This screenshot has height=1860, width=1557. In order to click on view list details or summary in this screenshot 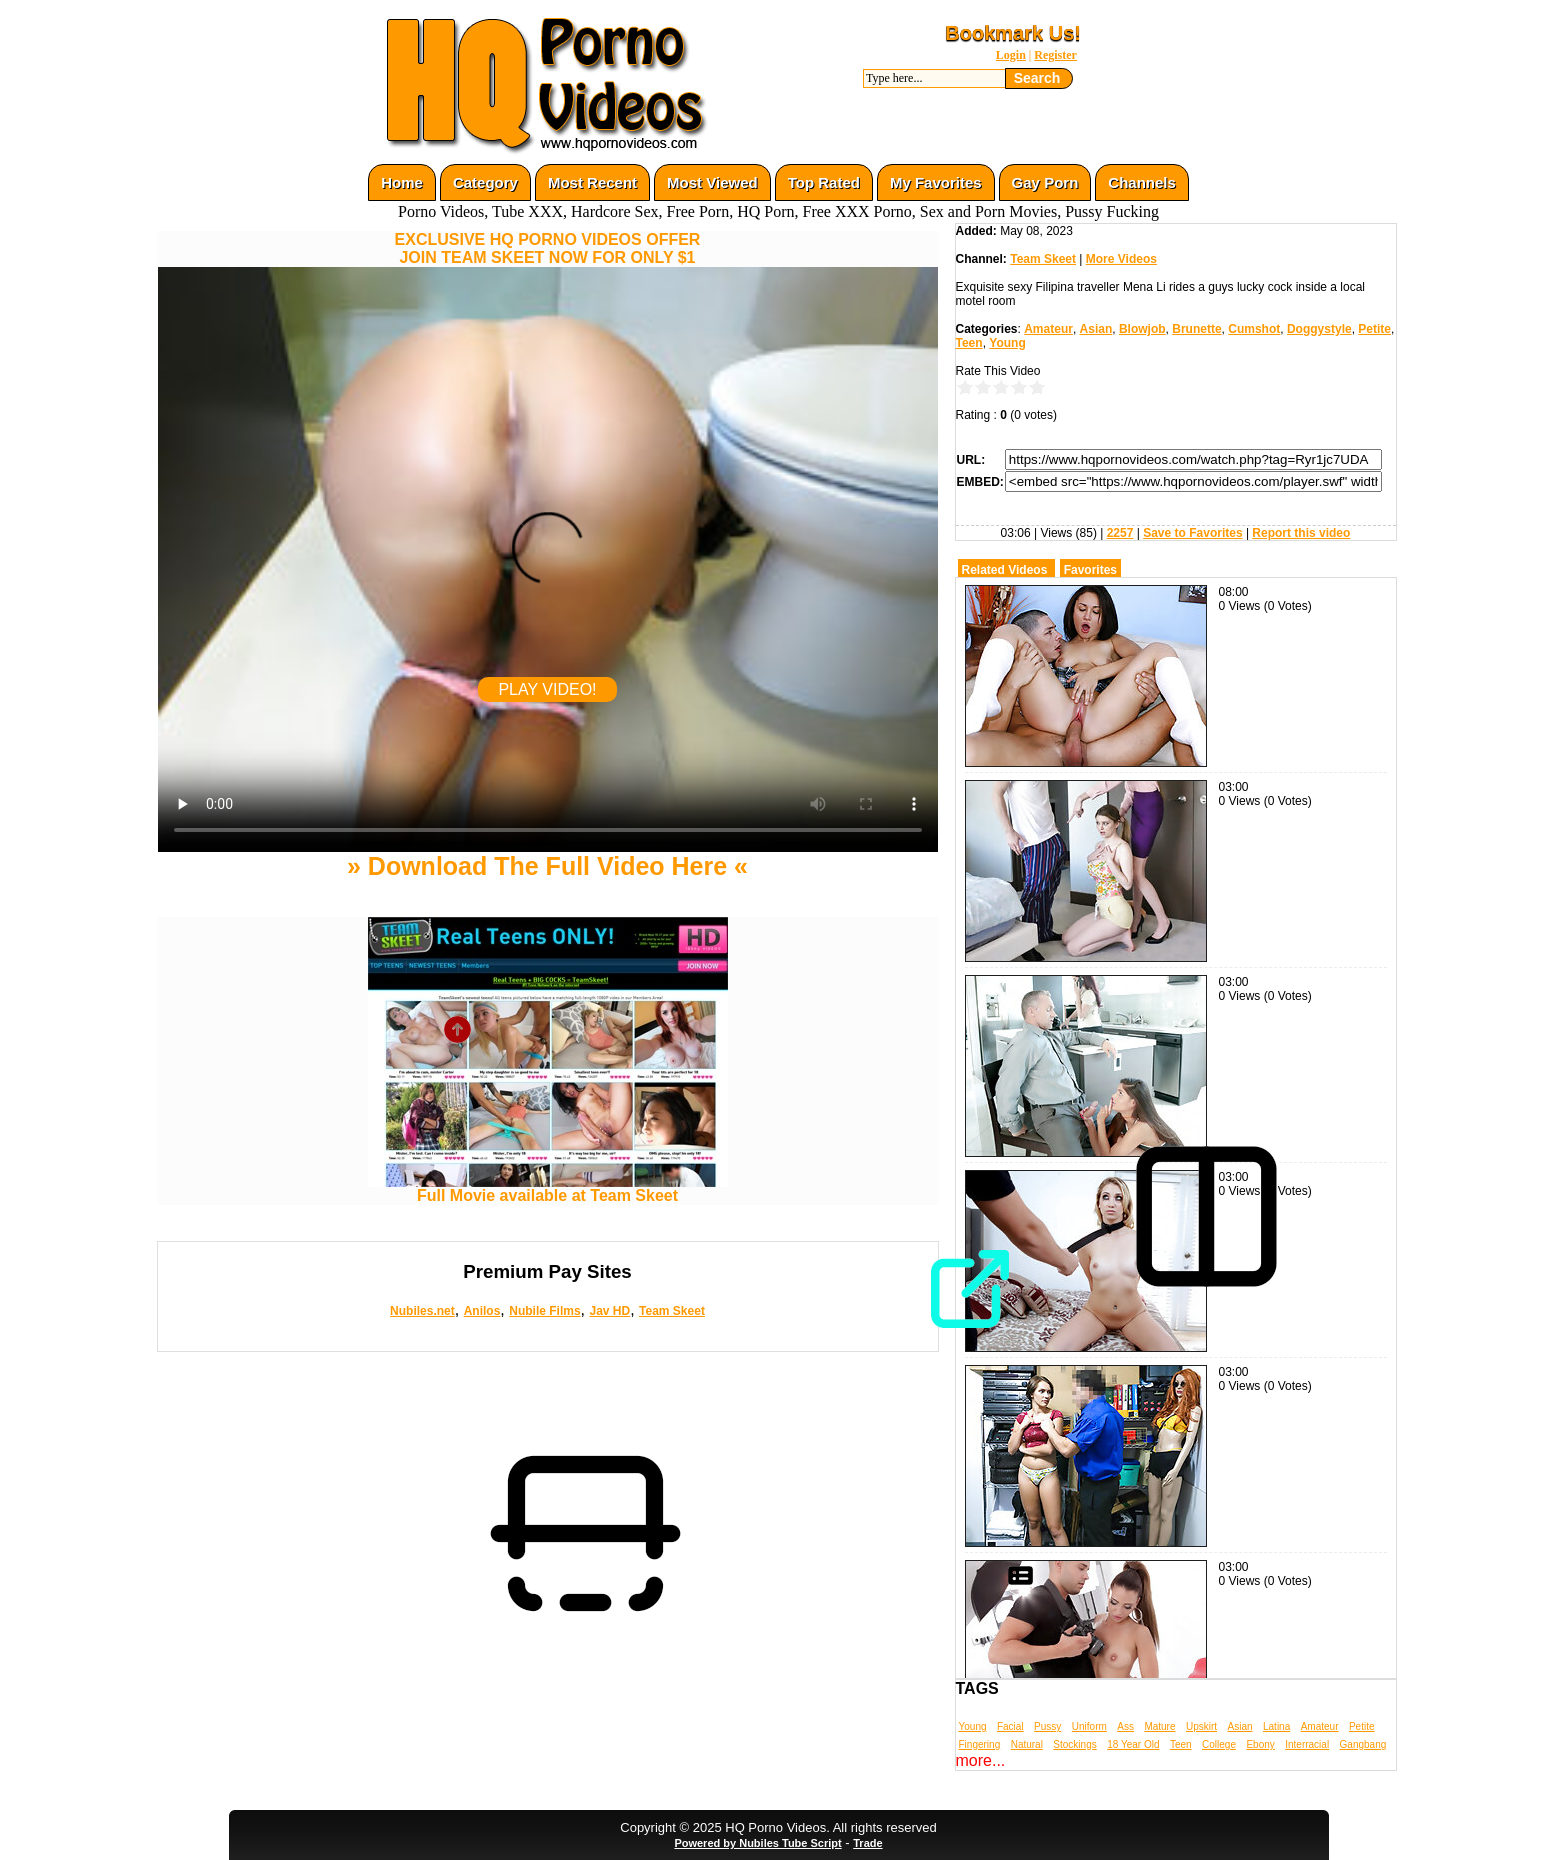, I will do `click(1020, 1575)`.